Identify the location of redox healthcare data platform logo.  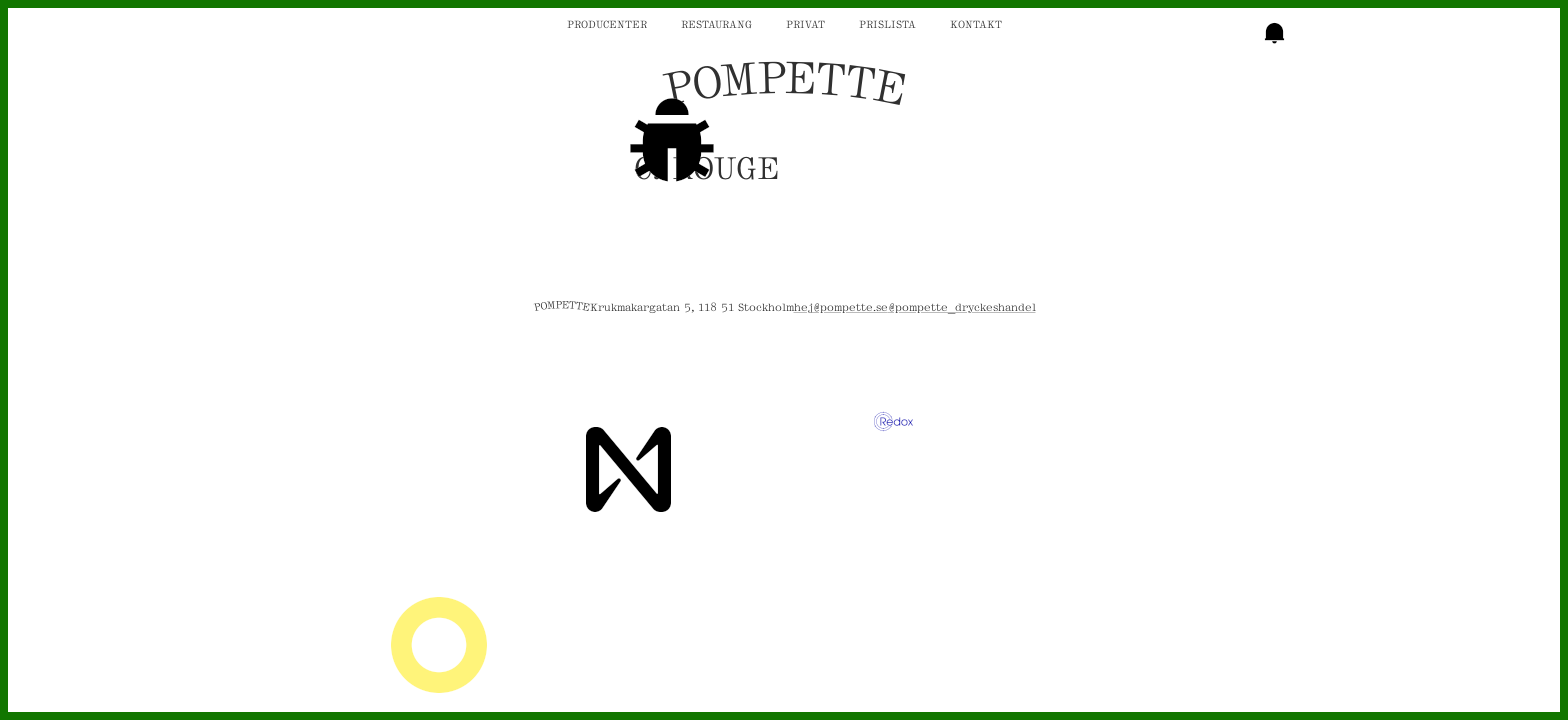
(893, 421).